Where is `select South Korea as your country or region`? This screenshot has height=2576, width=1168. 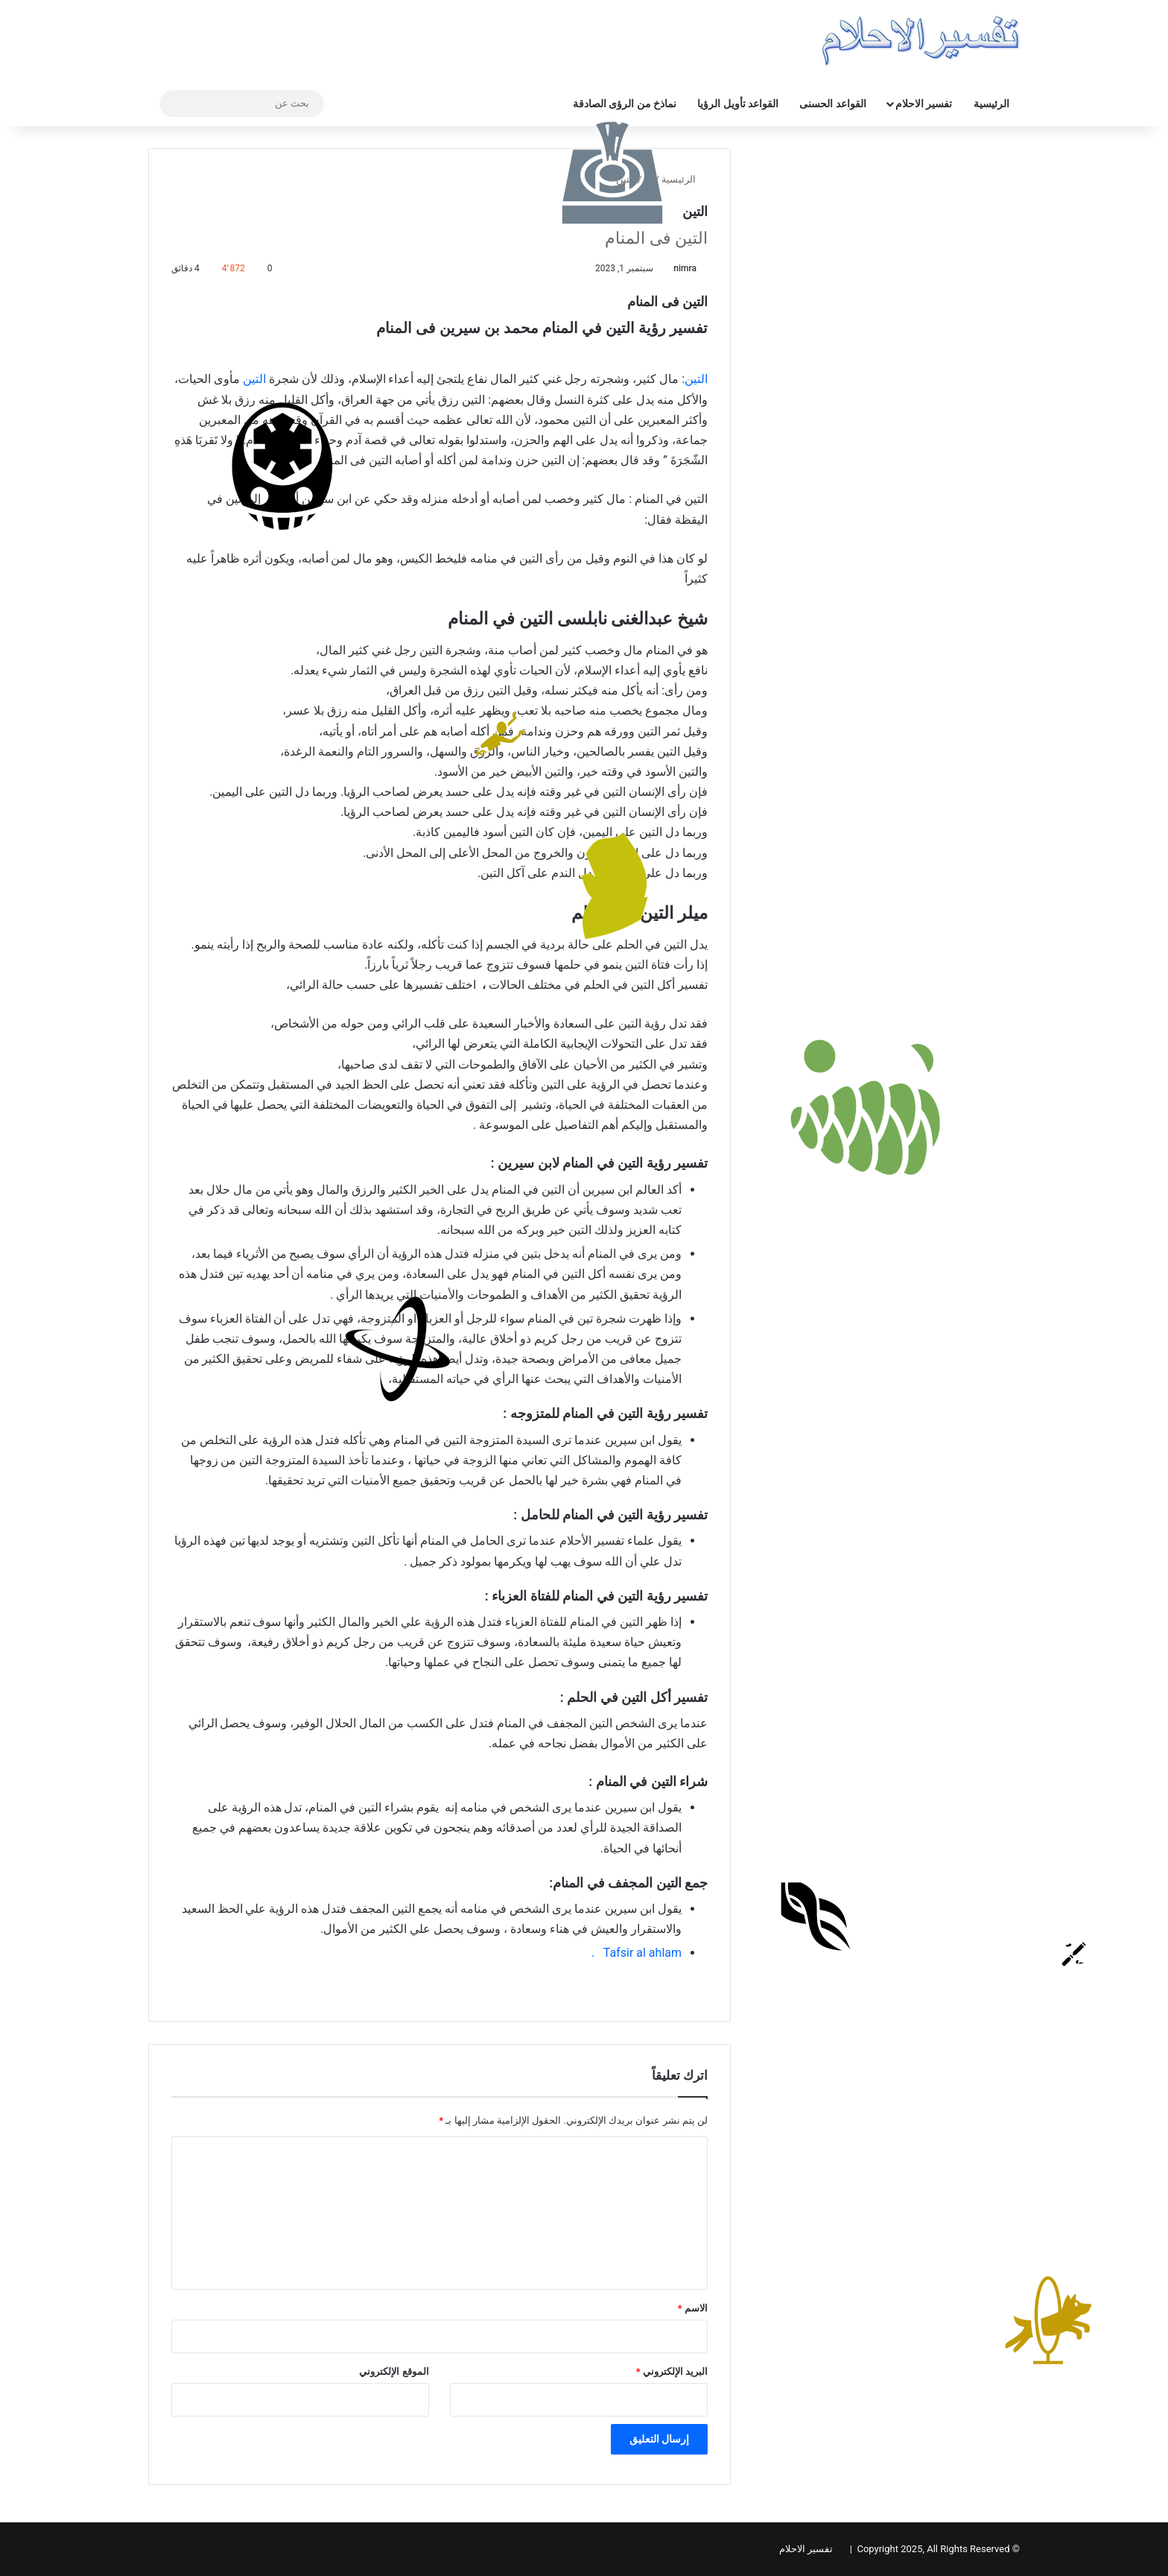
select South Korea as your country or region is located at coordinates (613, 888).